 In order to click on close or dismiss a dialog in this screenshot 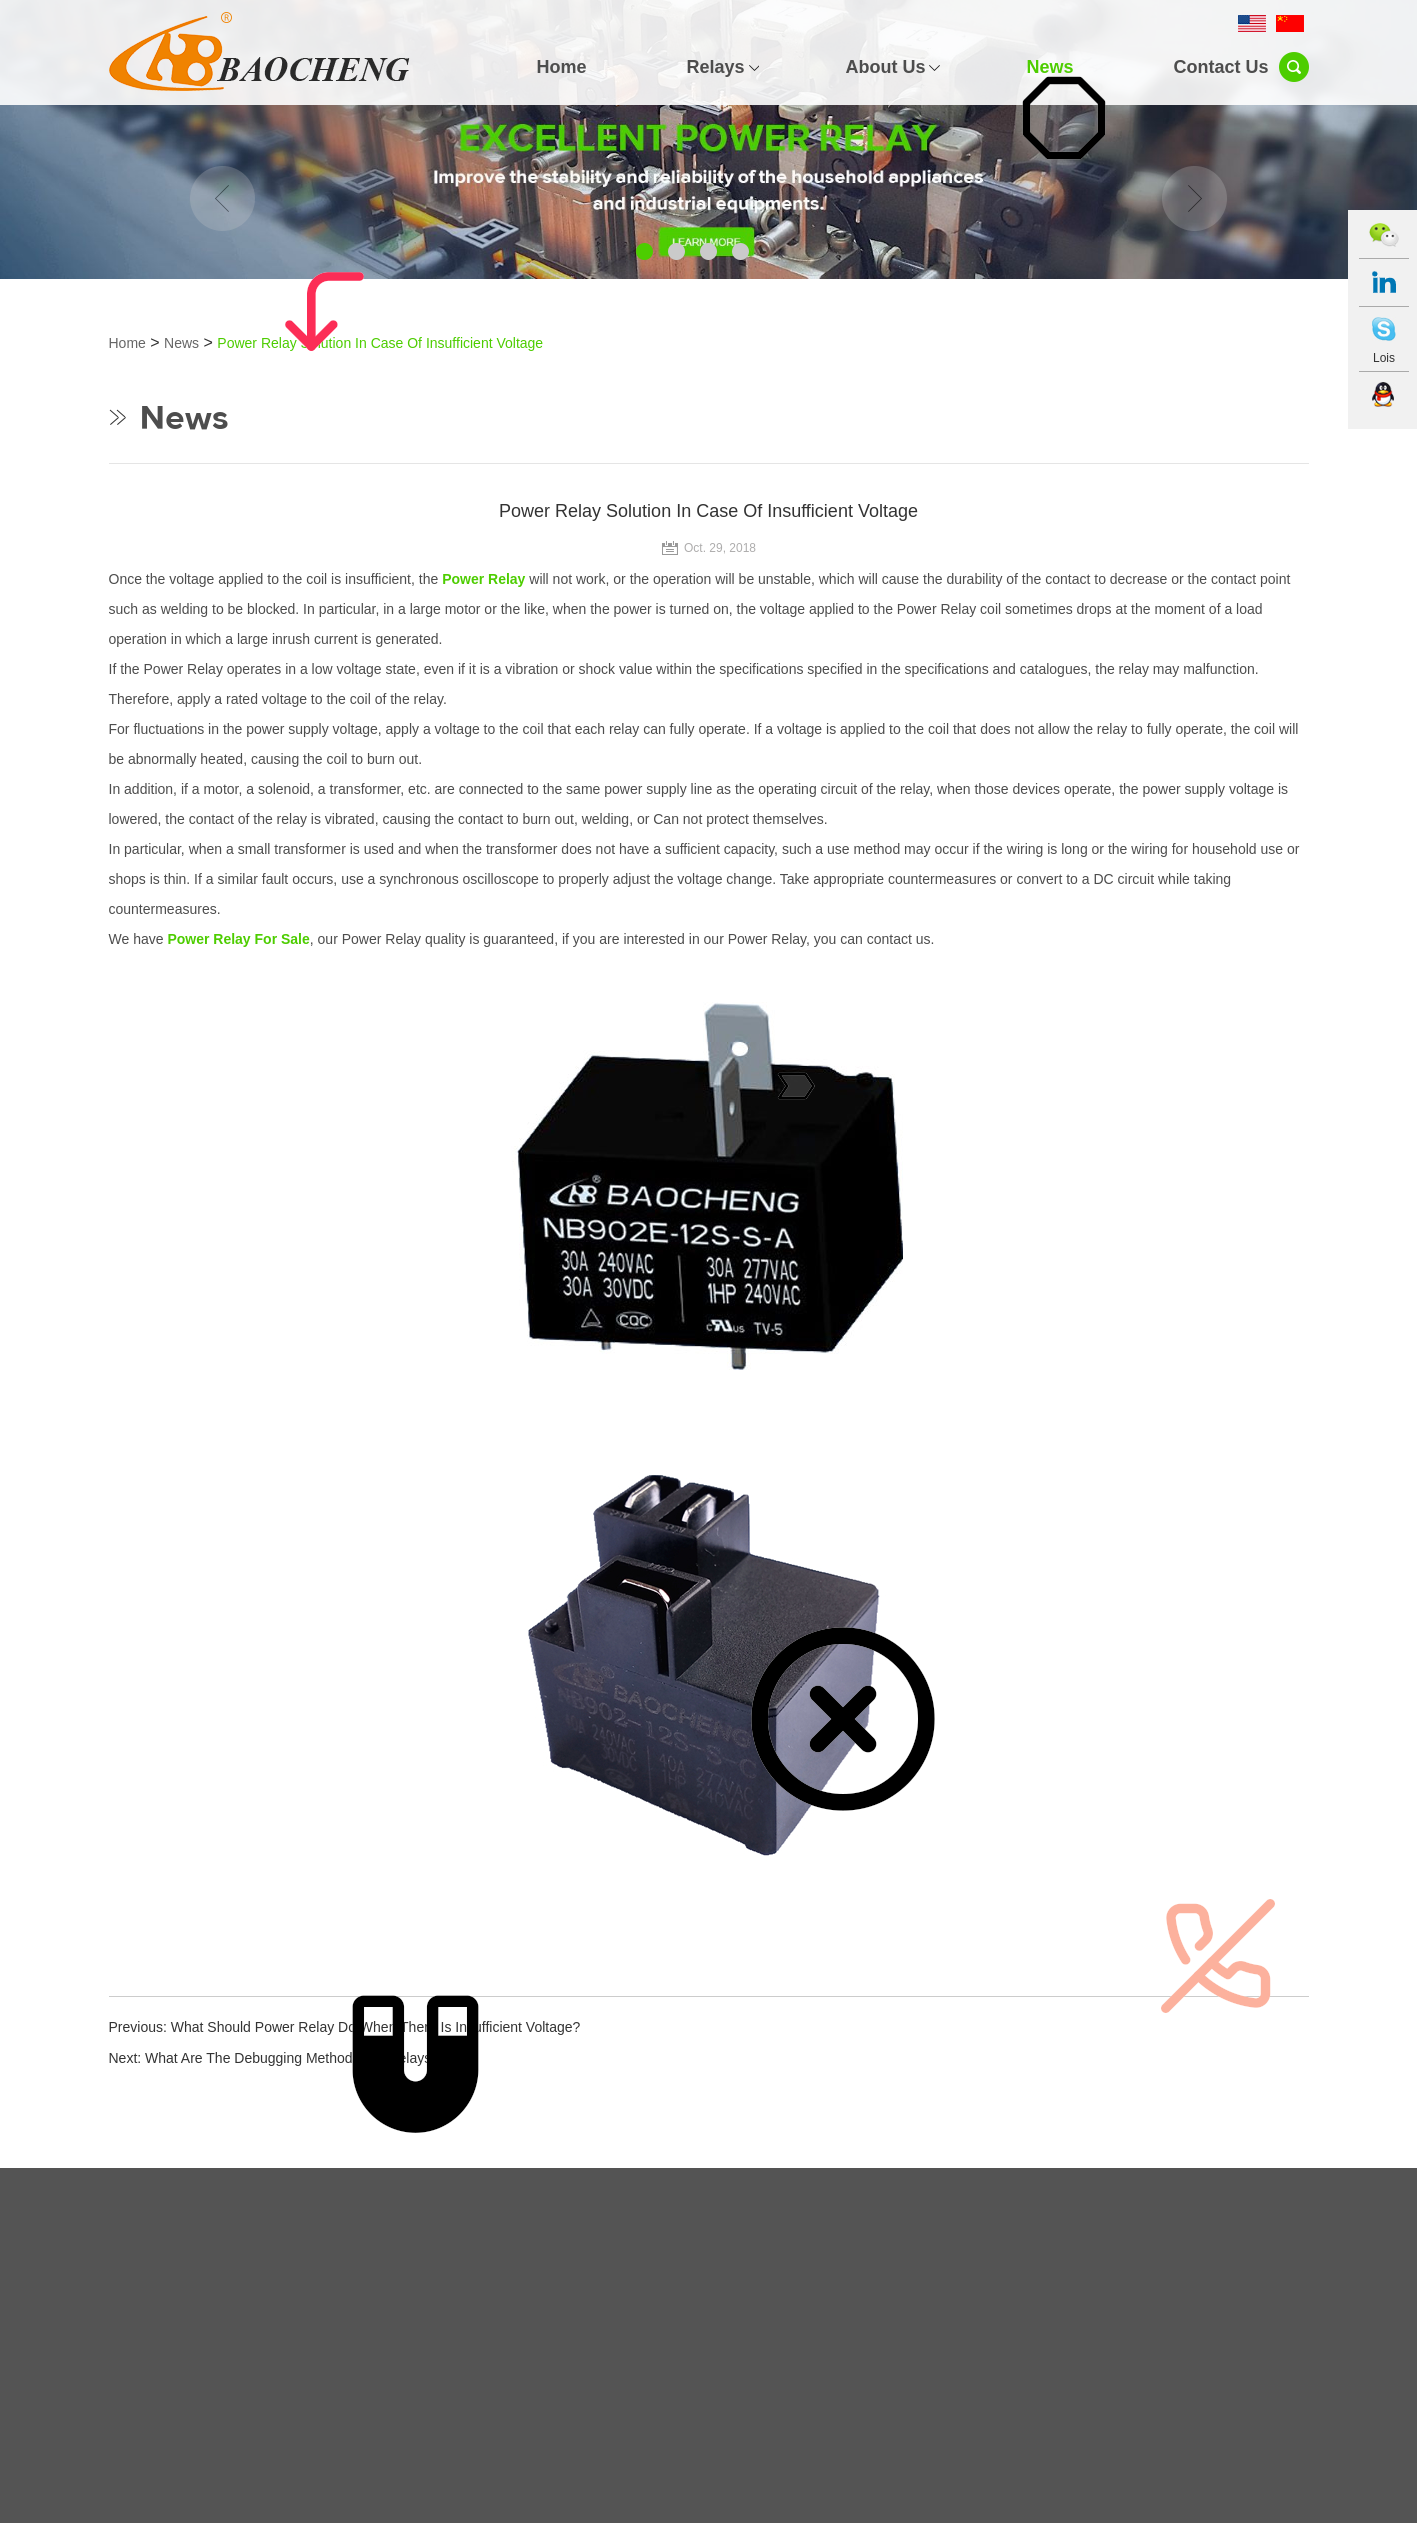, I will do `click(843, 1719)`.